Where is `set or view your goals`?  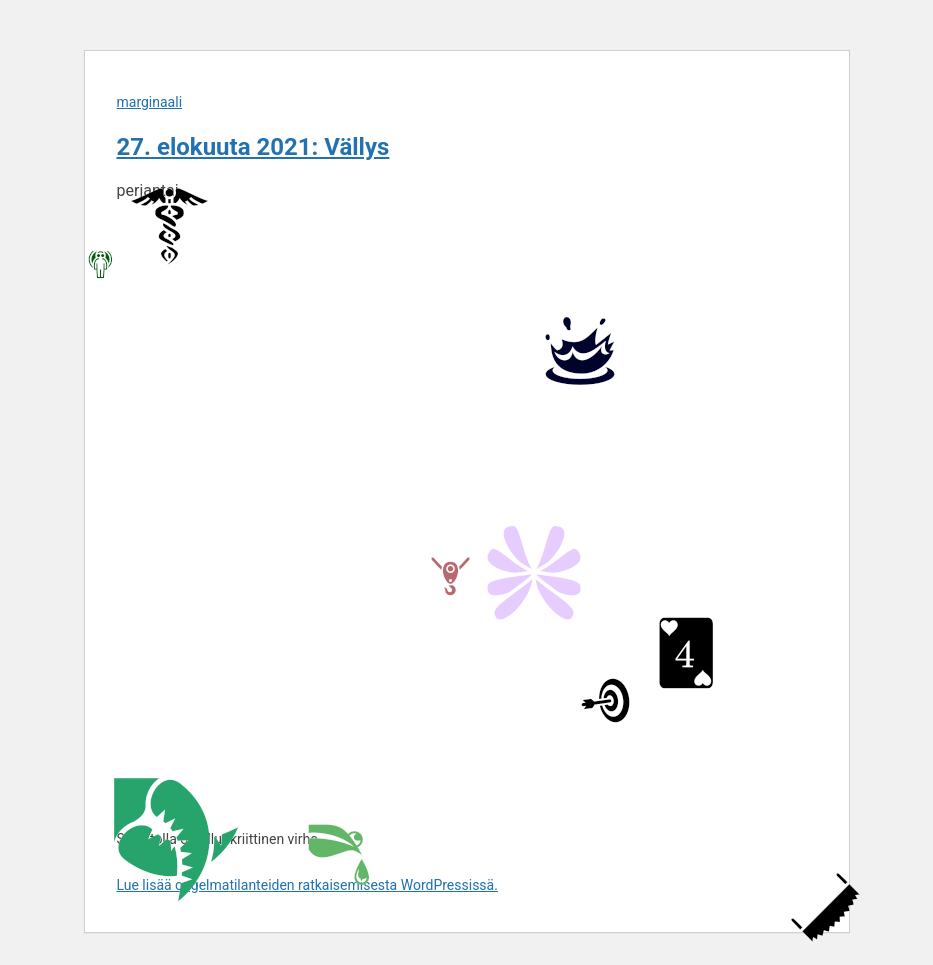 set or view your goals is located at coordinates (605, 700).